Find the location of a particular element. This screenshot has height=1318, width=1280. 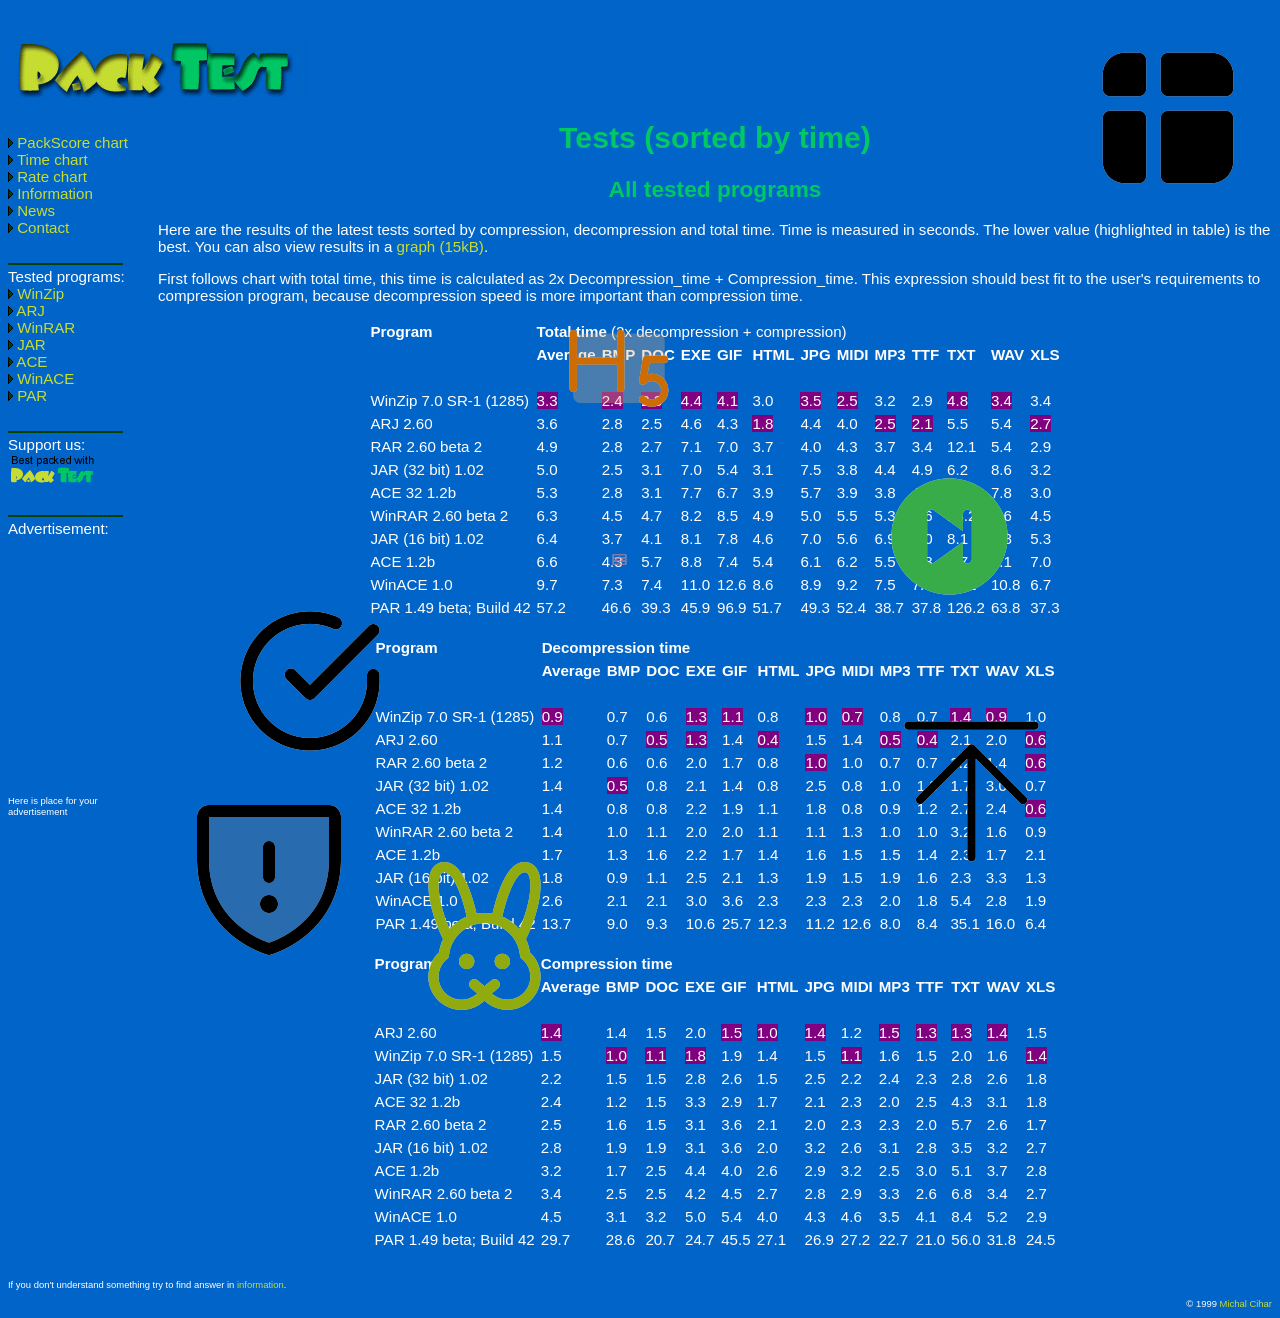

upload a file or content is located at coordinates (971, 788).